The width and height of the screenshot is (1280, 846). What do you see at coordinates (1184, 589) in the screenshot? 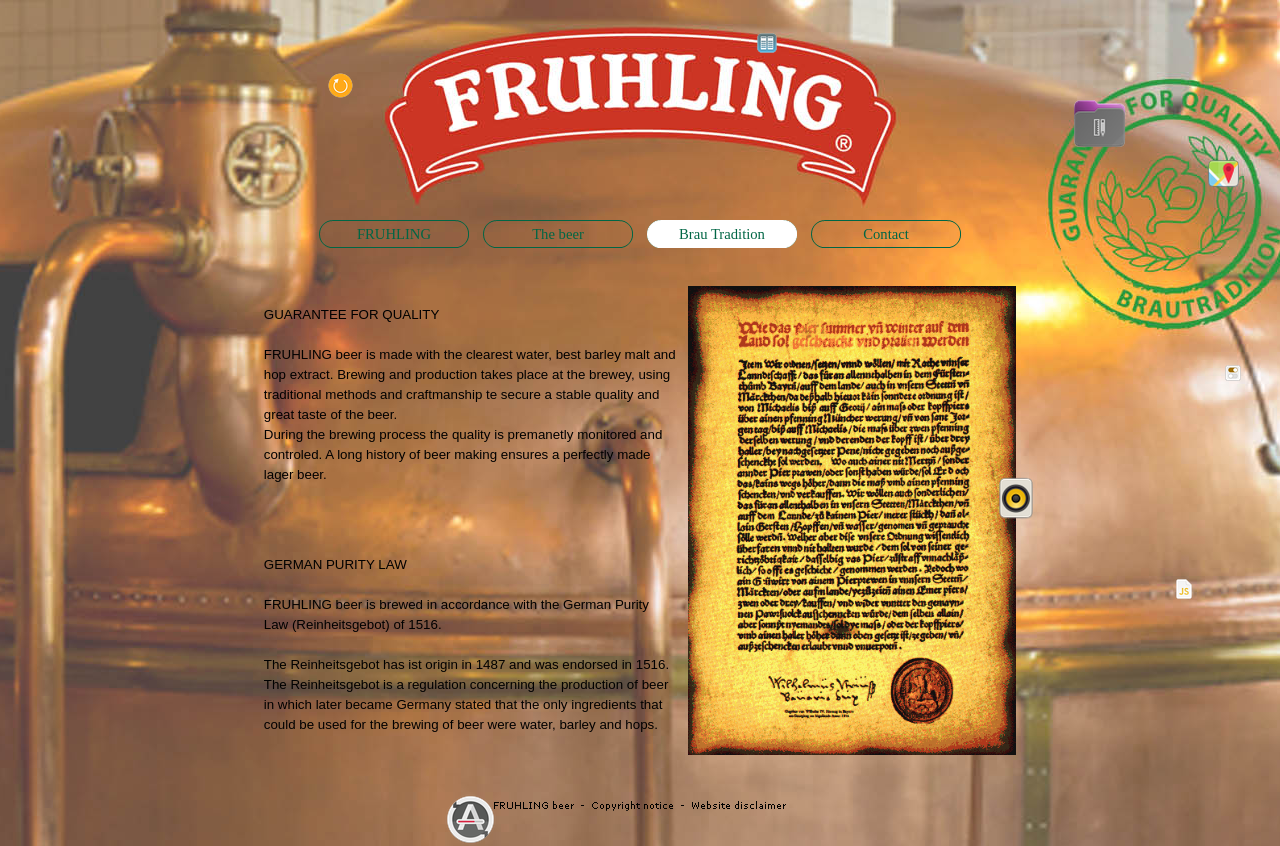
I see `a javascript source code file` at bounding box center [1184, 589].